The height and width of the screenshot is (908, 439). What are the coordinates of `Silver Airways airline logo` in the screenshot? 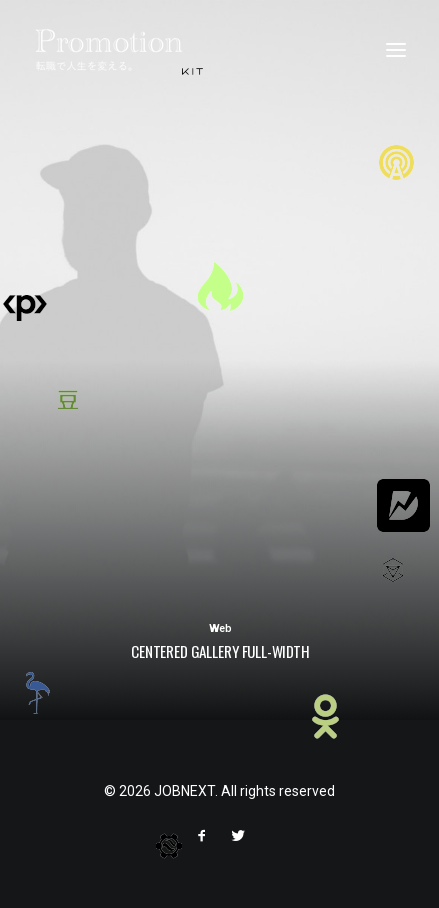 It's located at (38, 693).